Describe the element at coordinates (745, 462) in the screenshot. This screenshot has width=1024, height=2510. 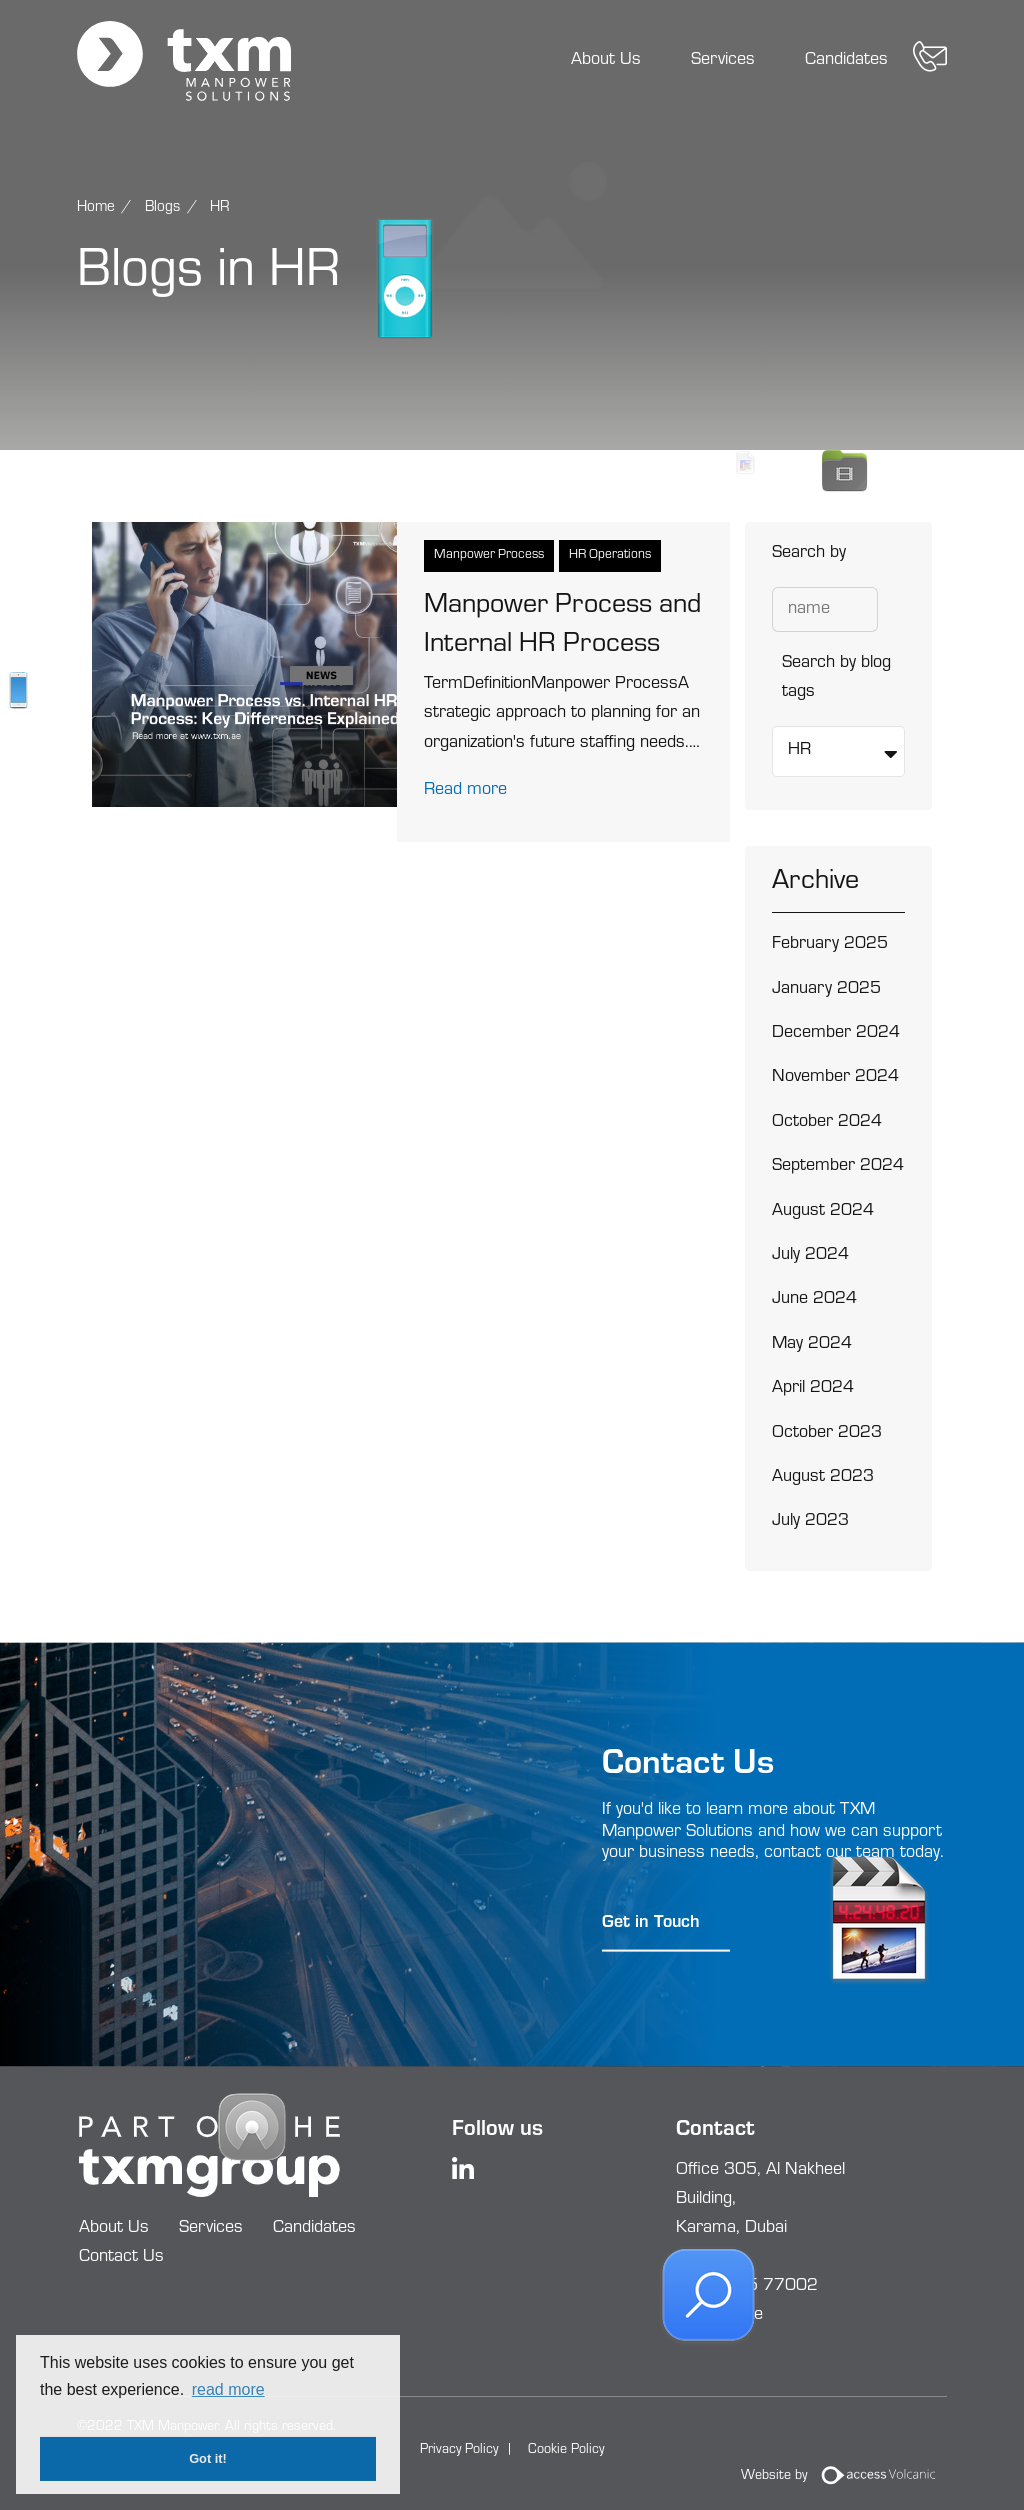
I see `a script or code file` at that location.